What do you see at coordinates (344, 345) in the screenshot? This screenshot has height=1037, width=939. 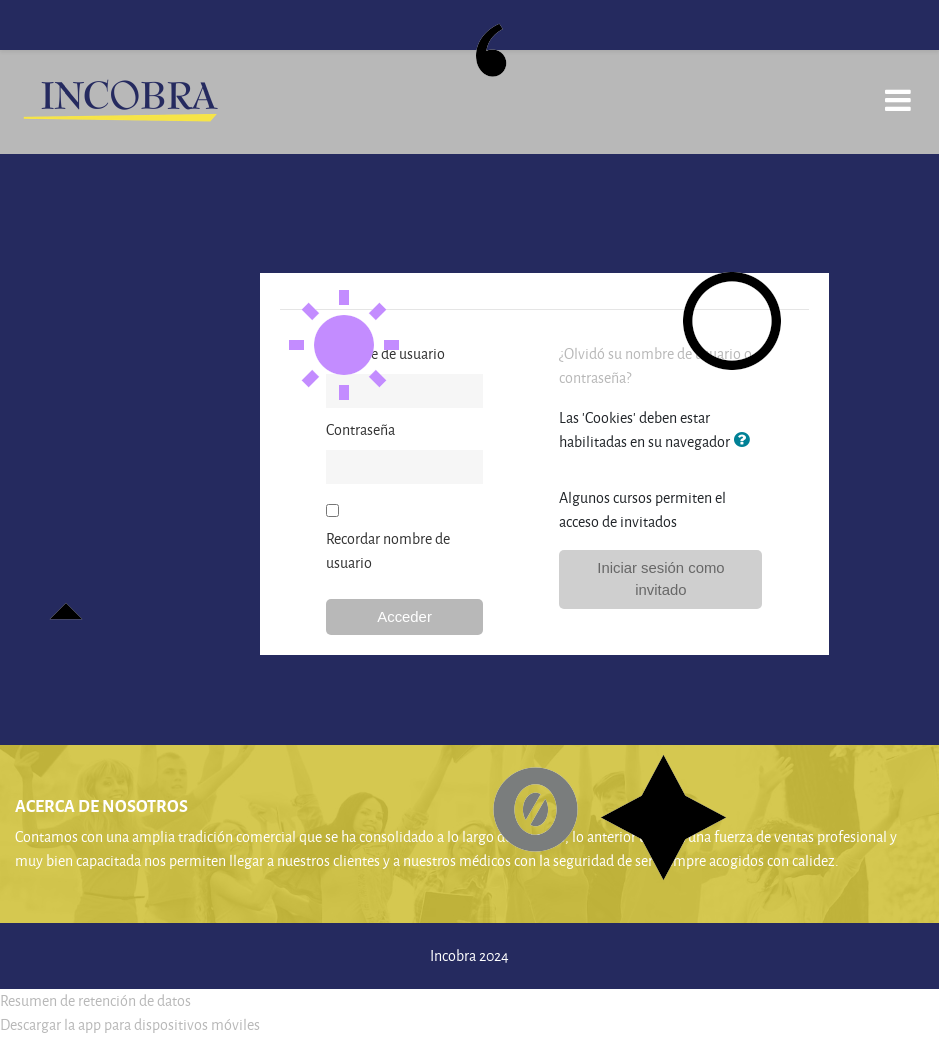 I see `switch to light mode` at bounding box center [344, 345].